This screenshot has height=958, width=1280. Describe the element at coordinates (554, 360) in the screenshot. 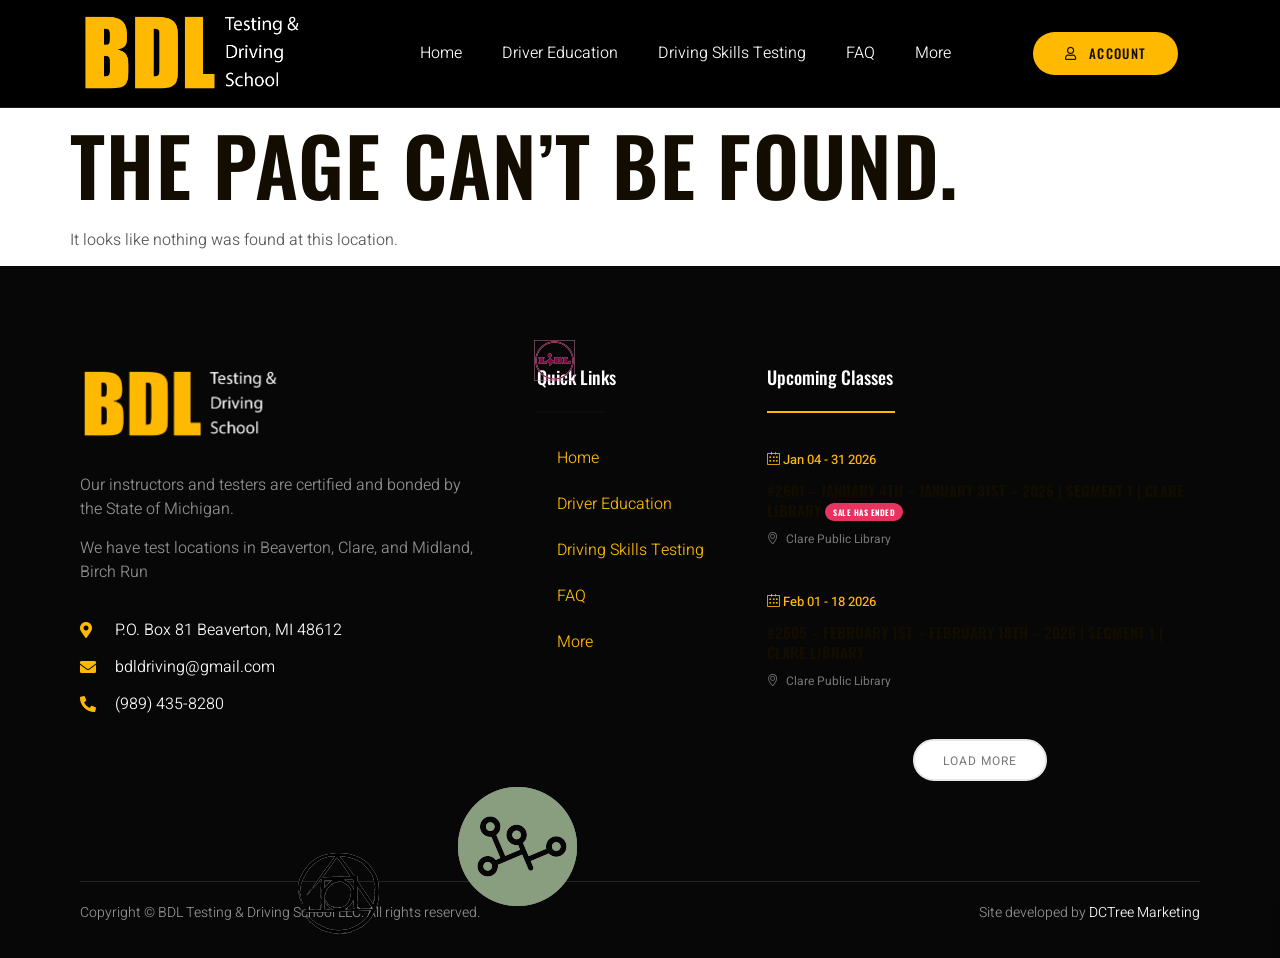

I see `open the Lidl shopping app` at that location.